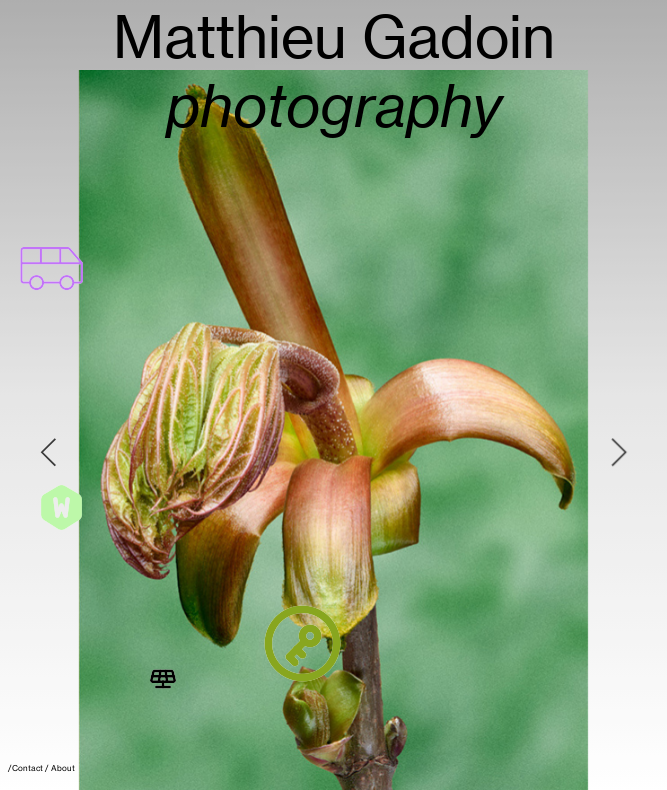 The height and width of the screenshot is (790, 667). I want to click on access security or authentication settings, so click(302, 643).